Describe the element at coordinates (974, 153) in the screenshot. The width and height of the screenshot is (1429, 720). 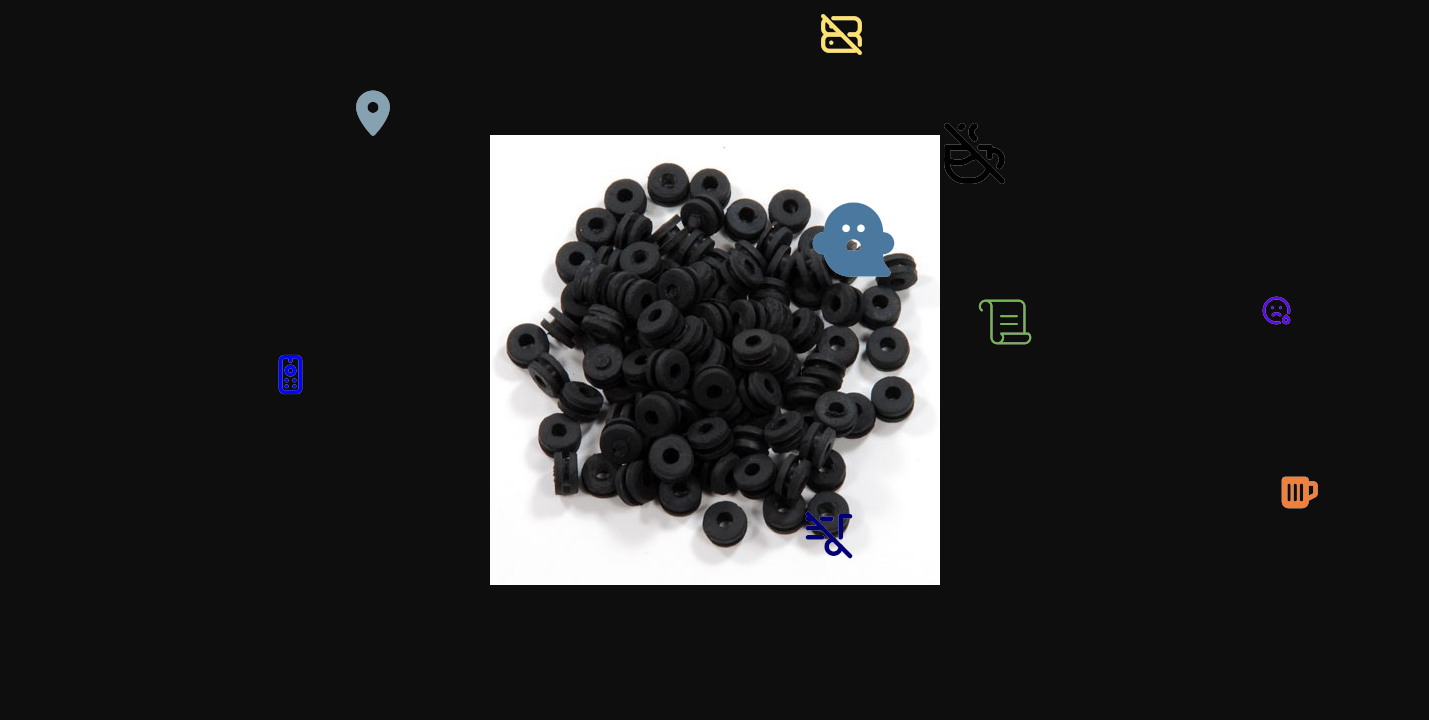
I see `disable coffee break reminder` at that location.